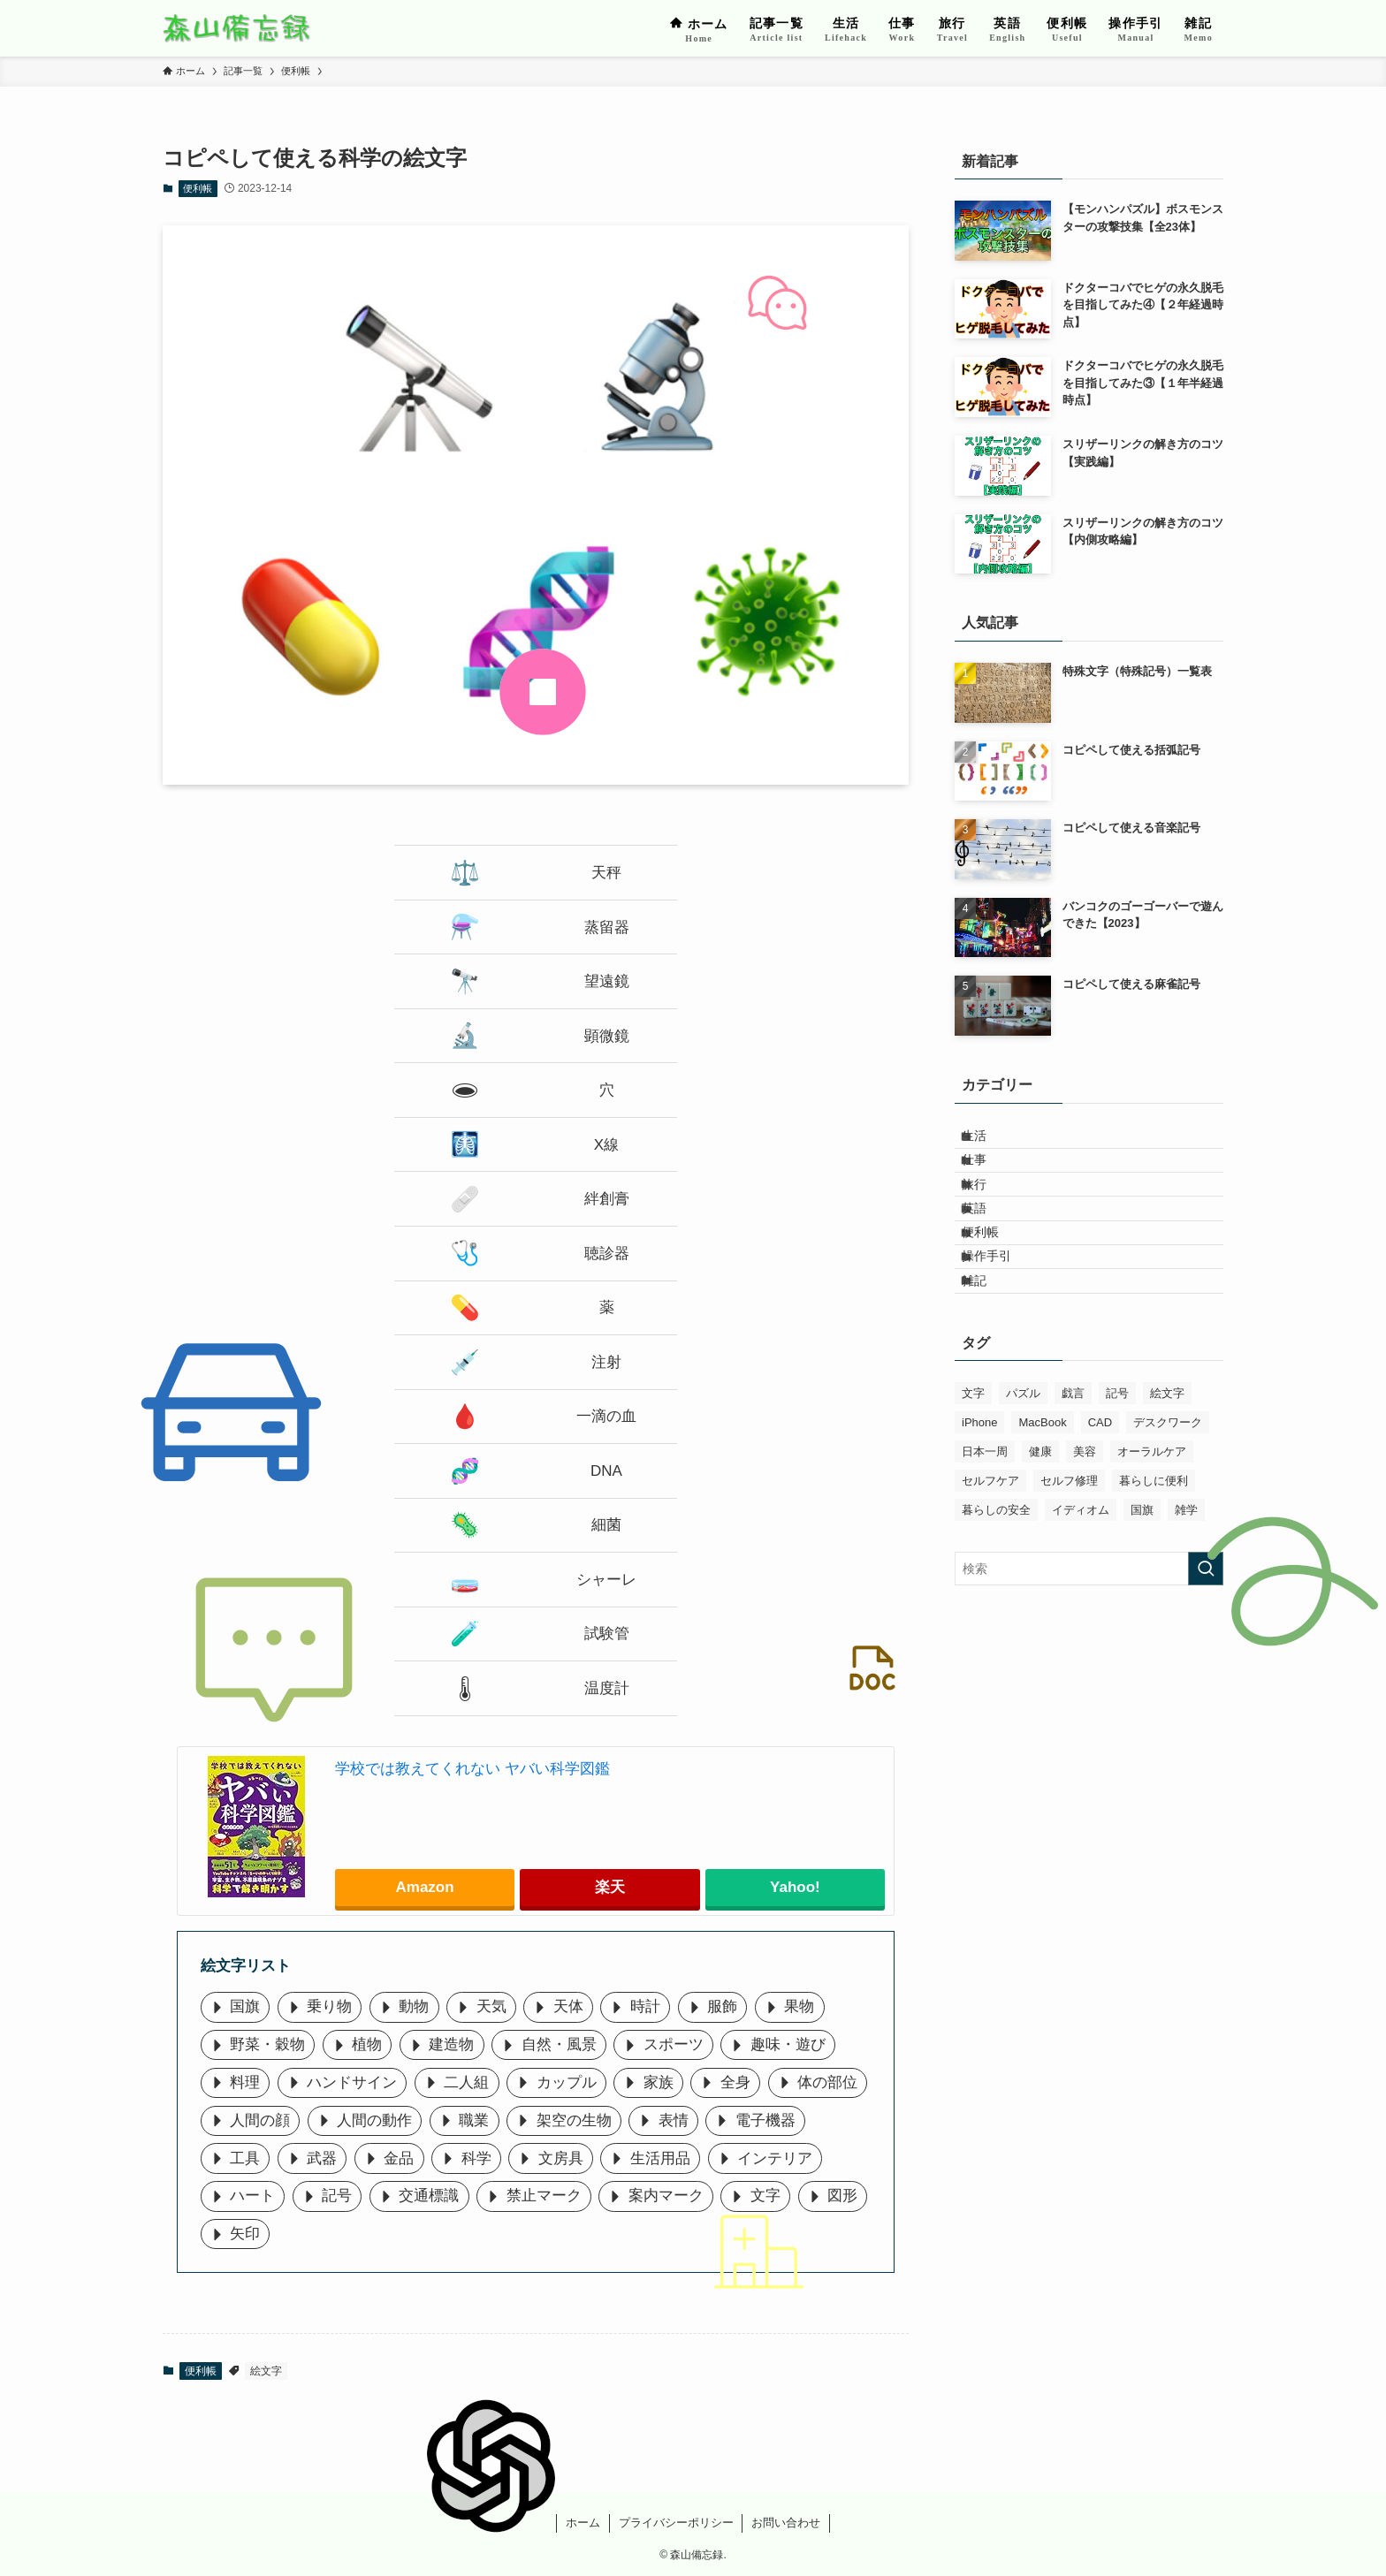  Describe the element at coordinates (543, 692) in the screenshot. I see `stop media playback` at that location.